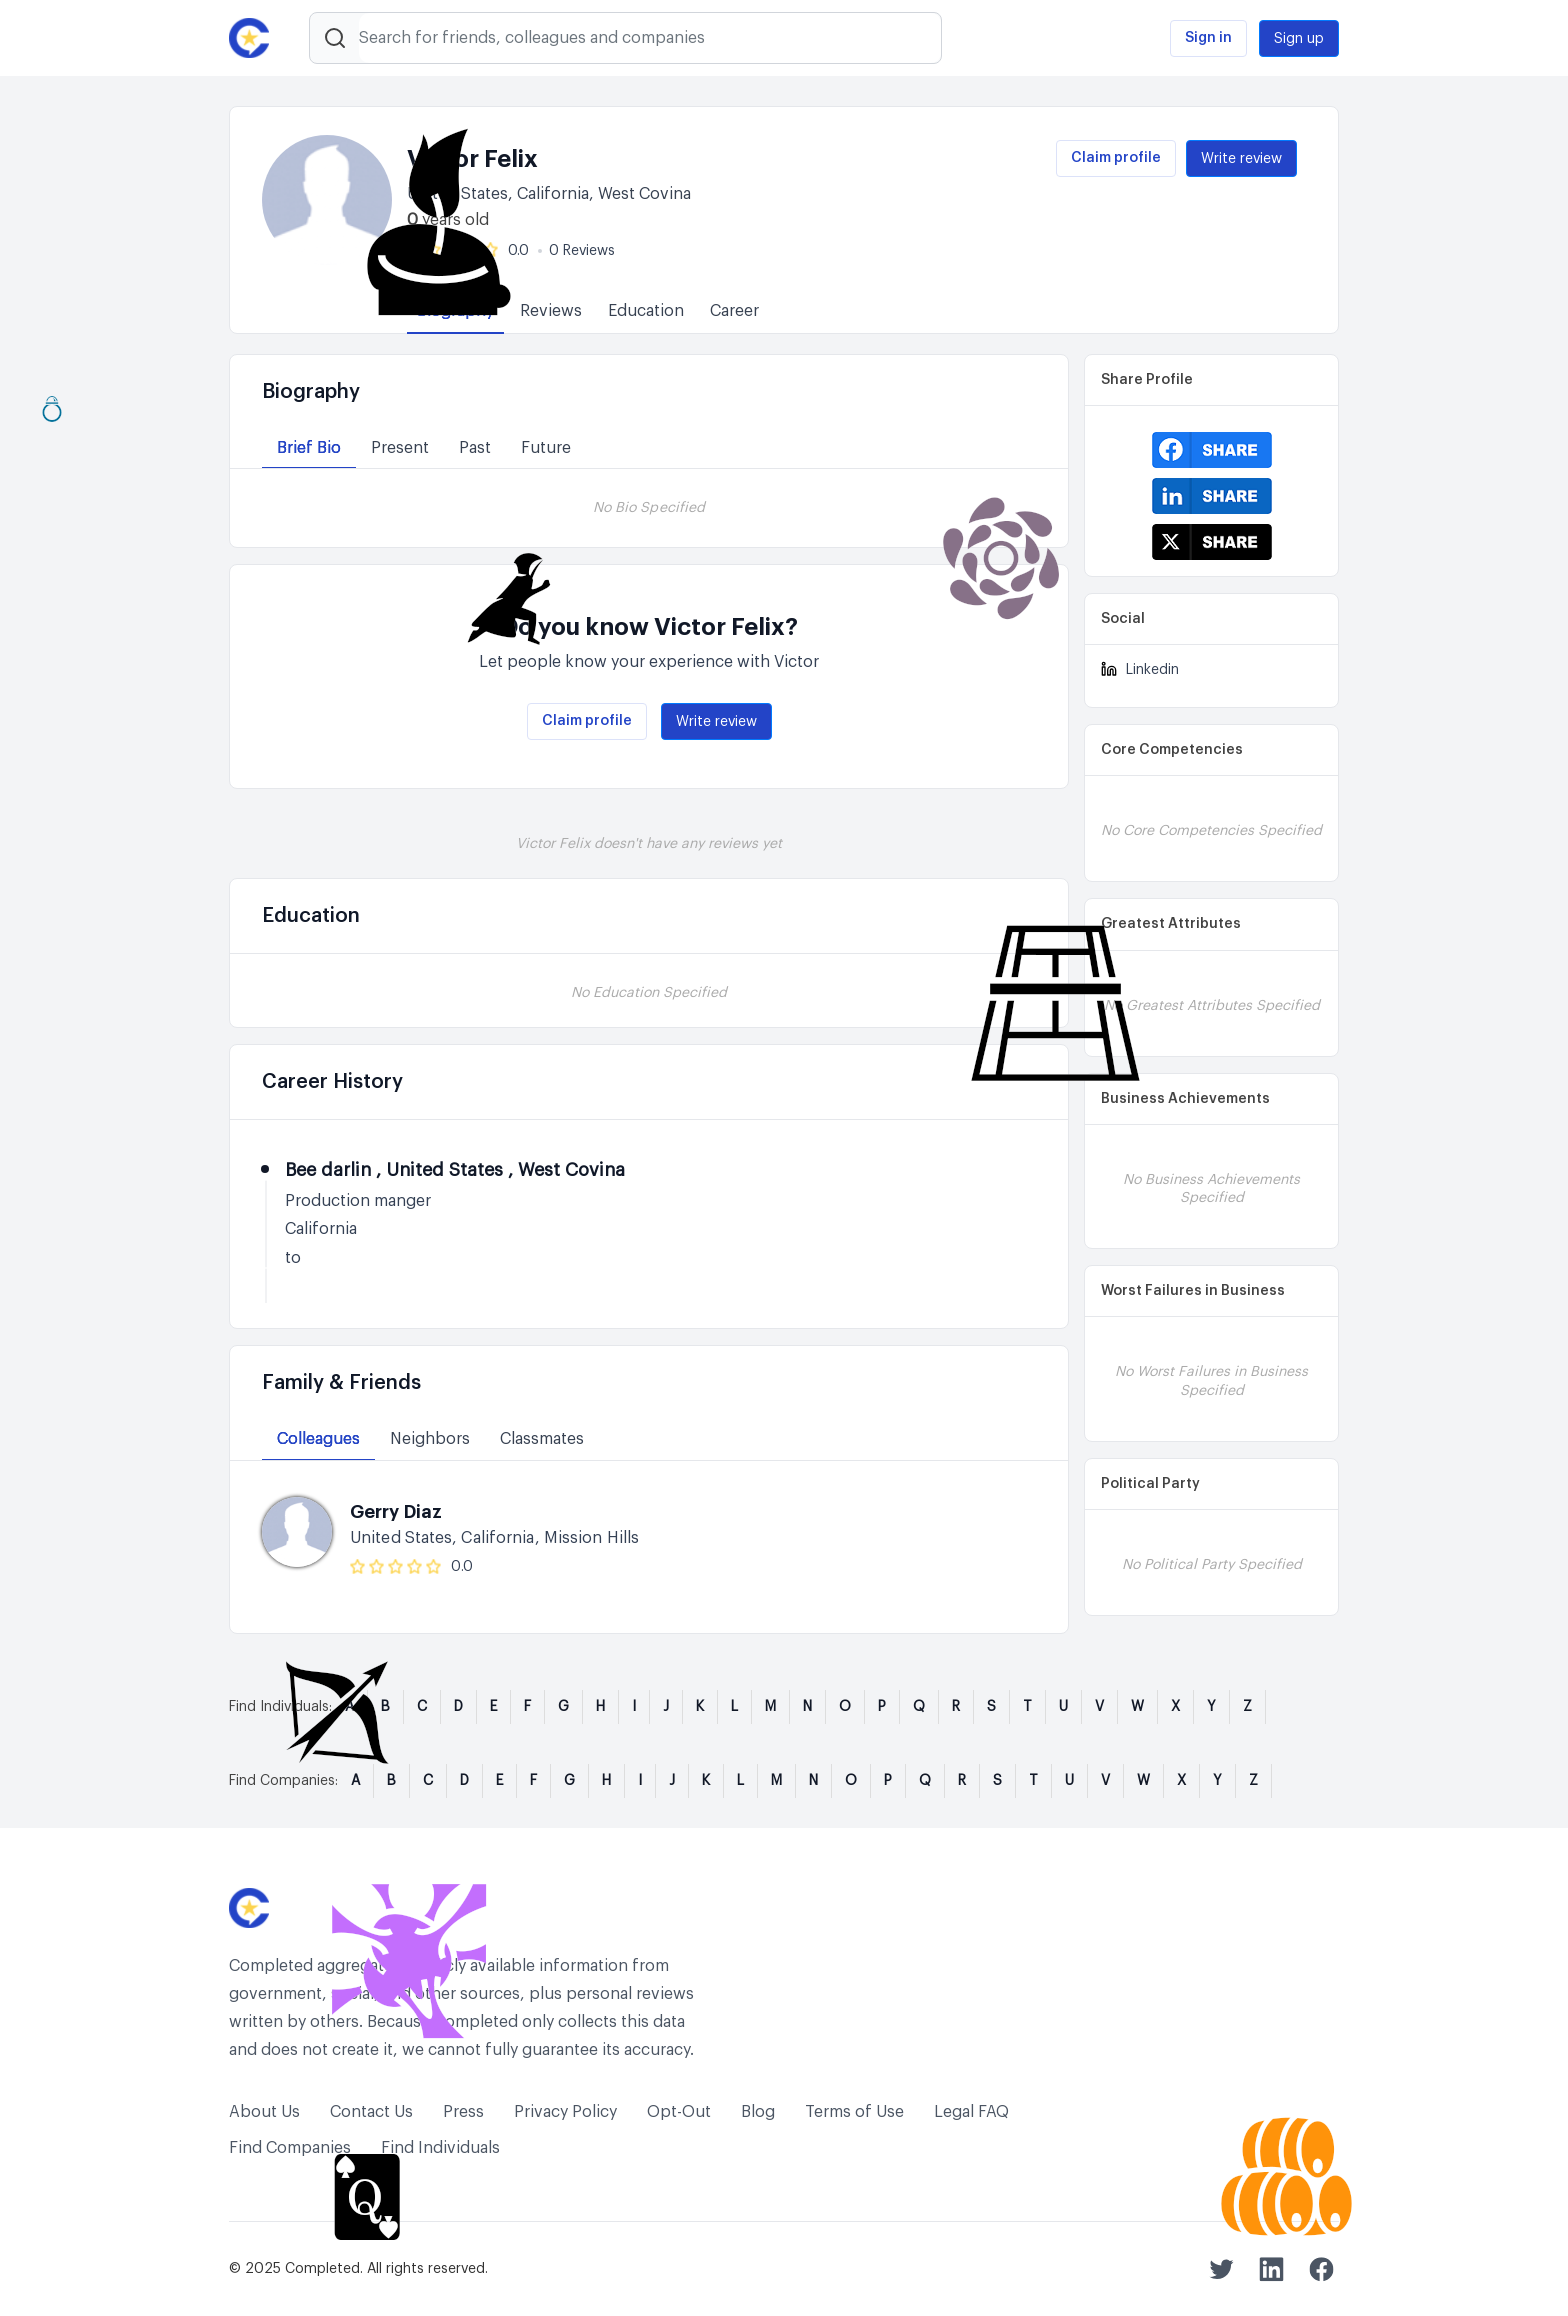 This screenshot has width=1568, height=2316. Describe the element at coordinates (1286, 2176) in the screenshot. I see `access wine cellar or barrel storage inventory` at that location.